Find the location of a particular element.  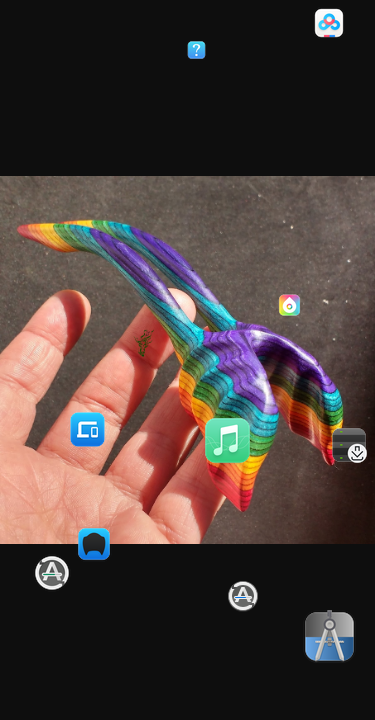

open the software update manager is located at coordinates (243, 596).